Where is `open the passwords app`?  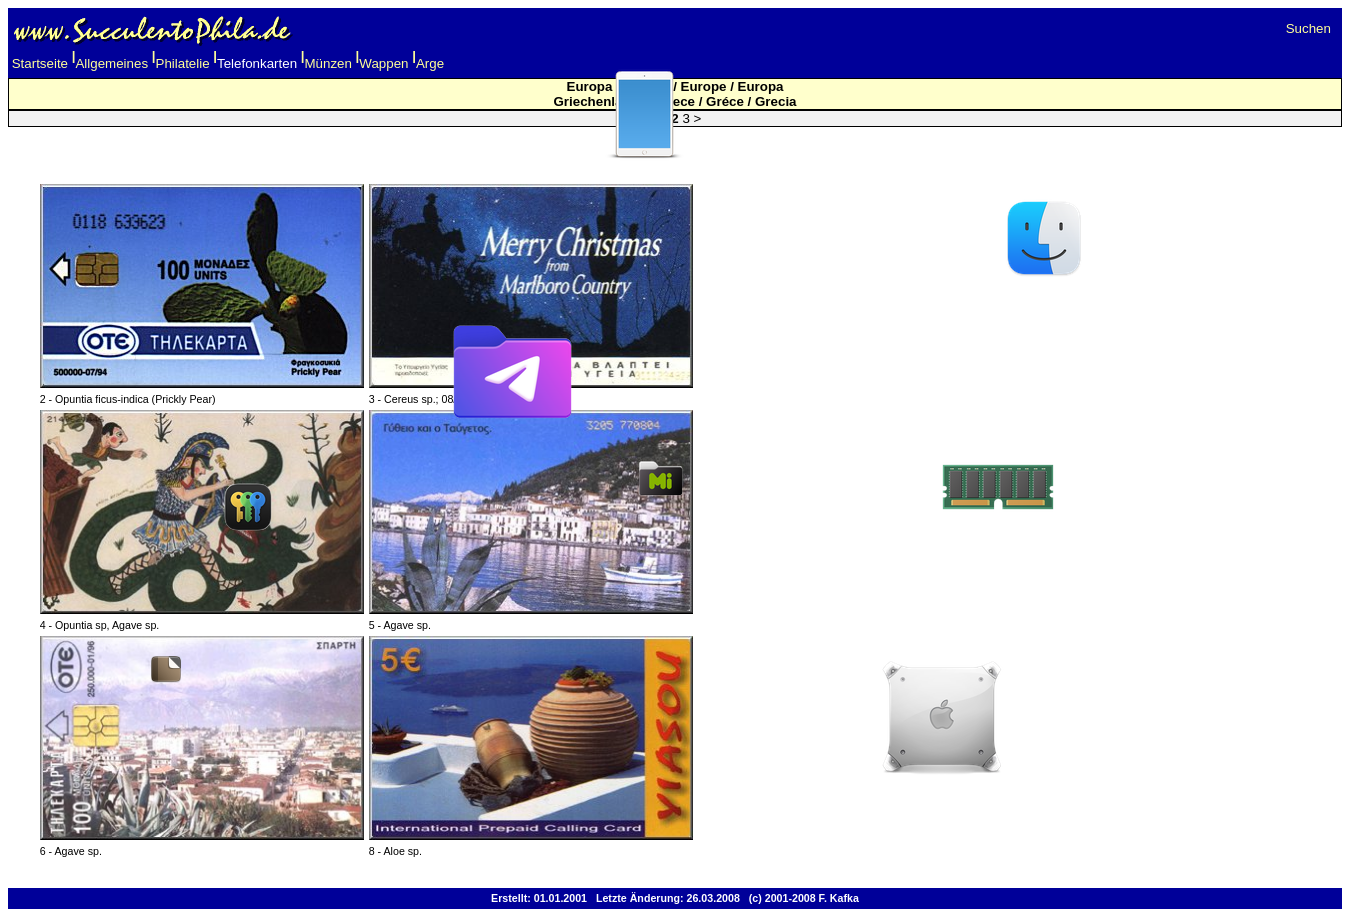
open the passwords app is located at coordinates (248, 507).